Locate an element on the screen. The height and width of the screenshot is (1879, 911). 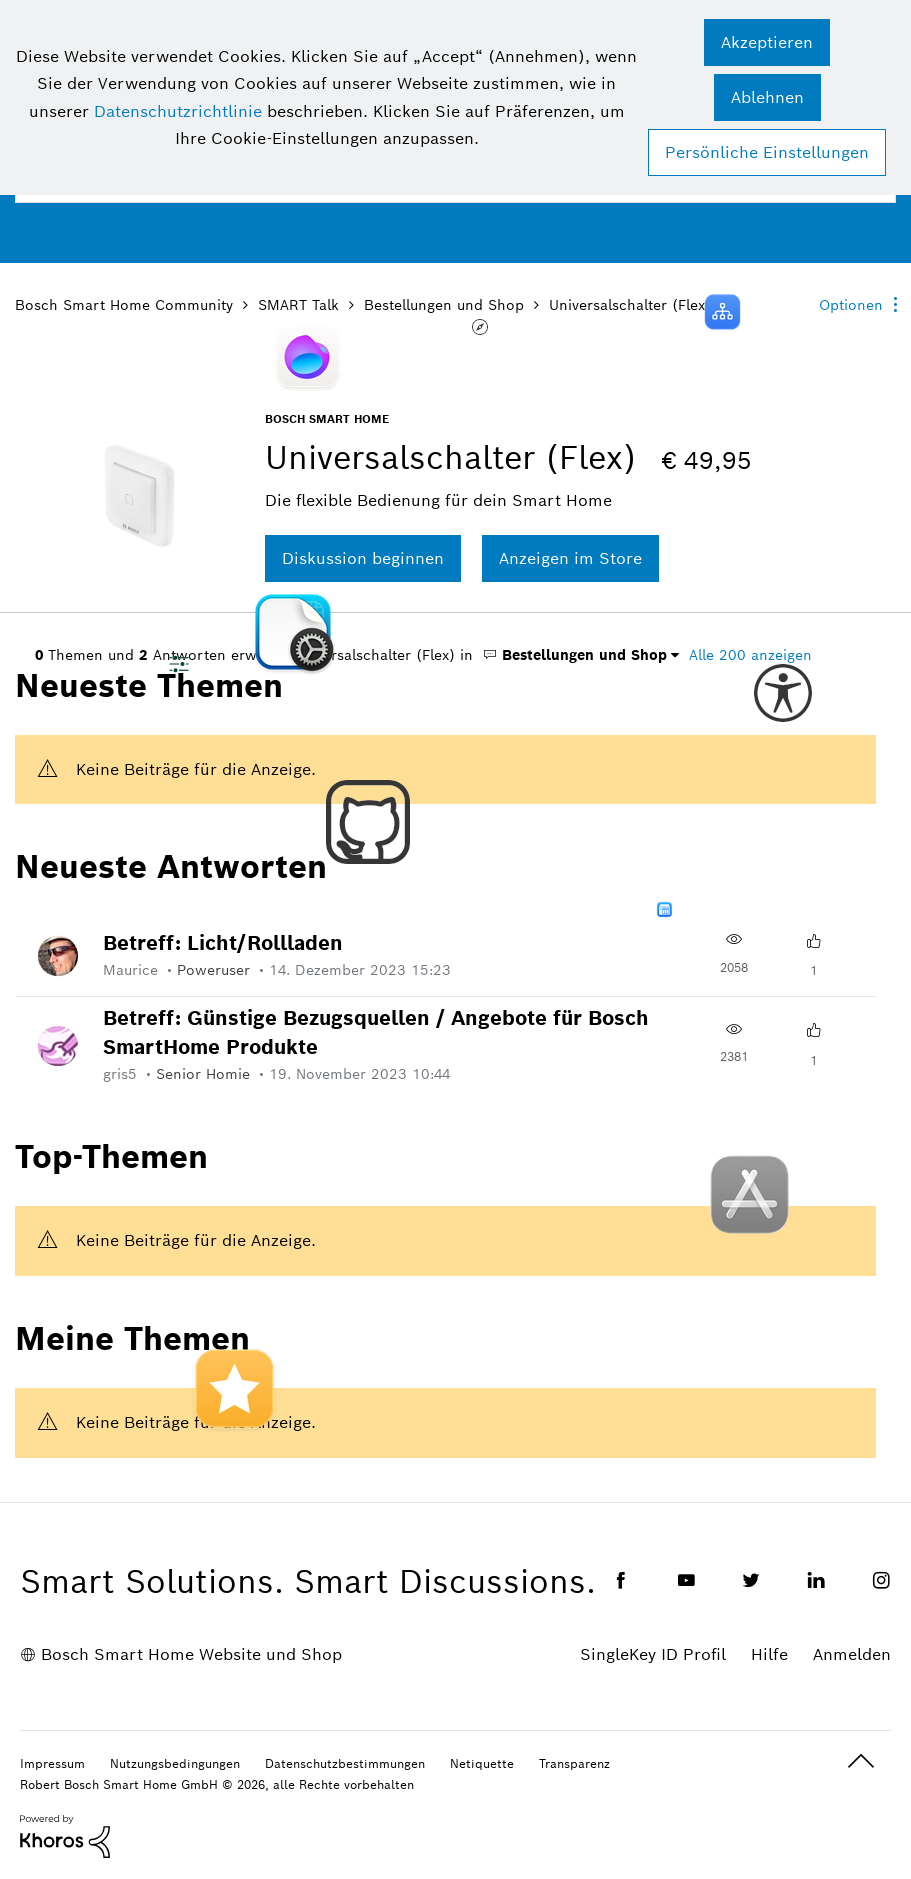
view featured applications is located at coordinates (234, 1388).